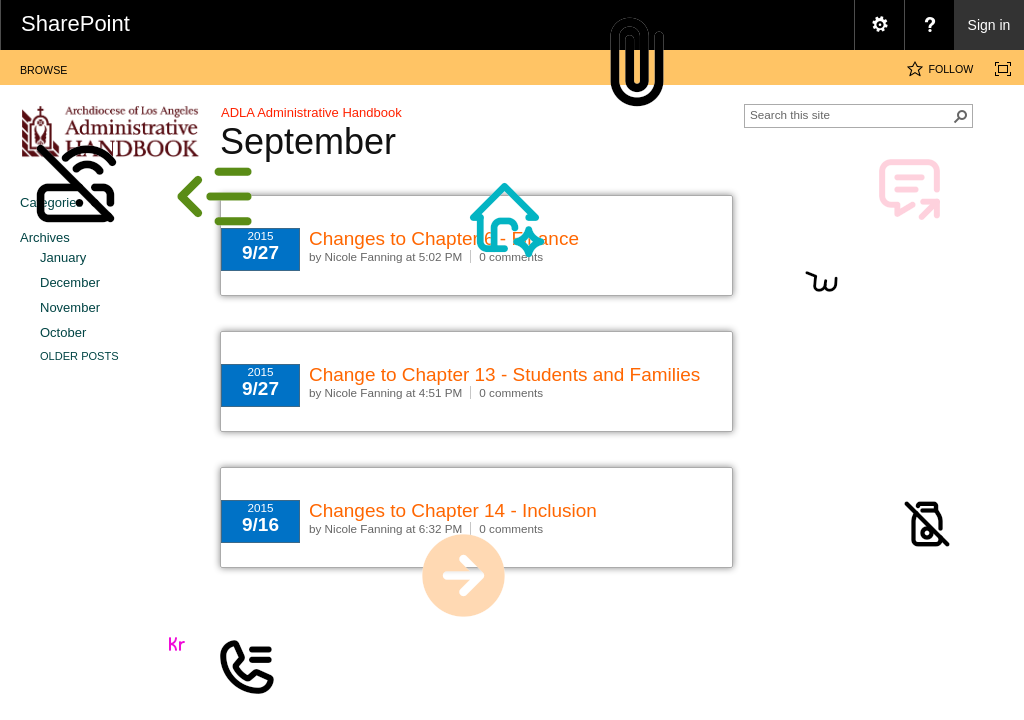 The height and width of the screenshot is (720, 1024). Describe the element at coordinates (821, 281) in the screenshot. I see `open the Wish shopping app` at that location.